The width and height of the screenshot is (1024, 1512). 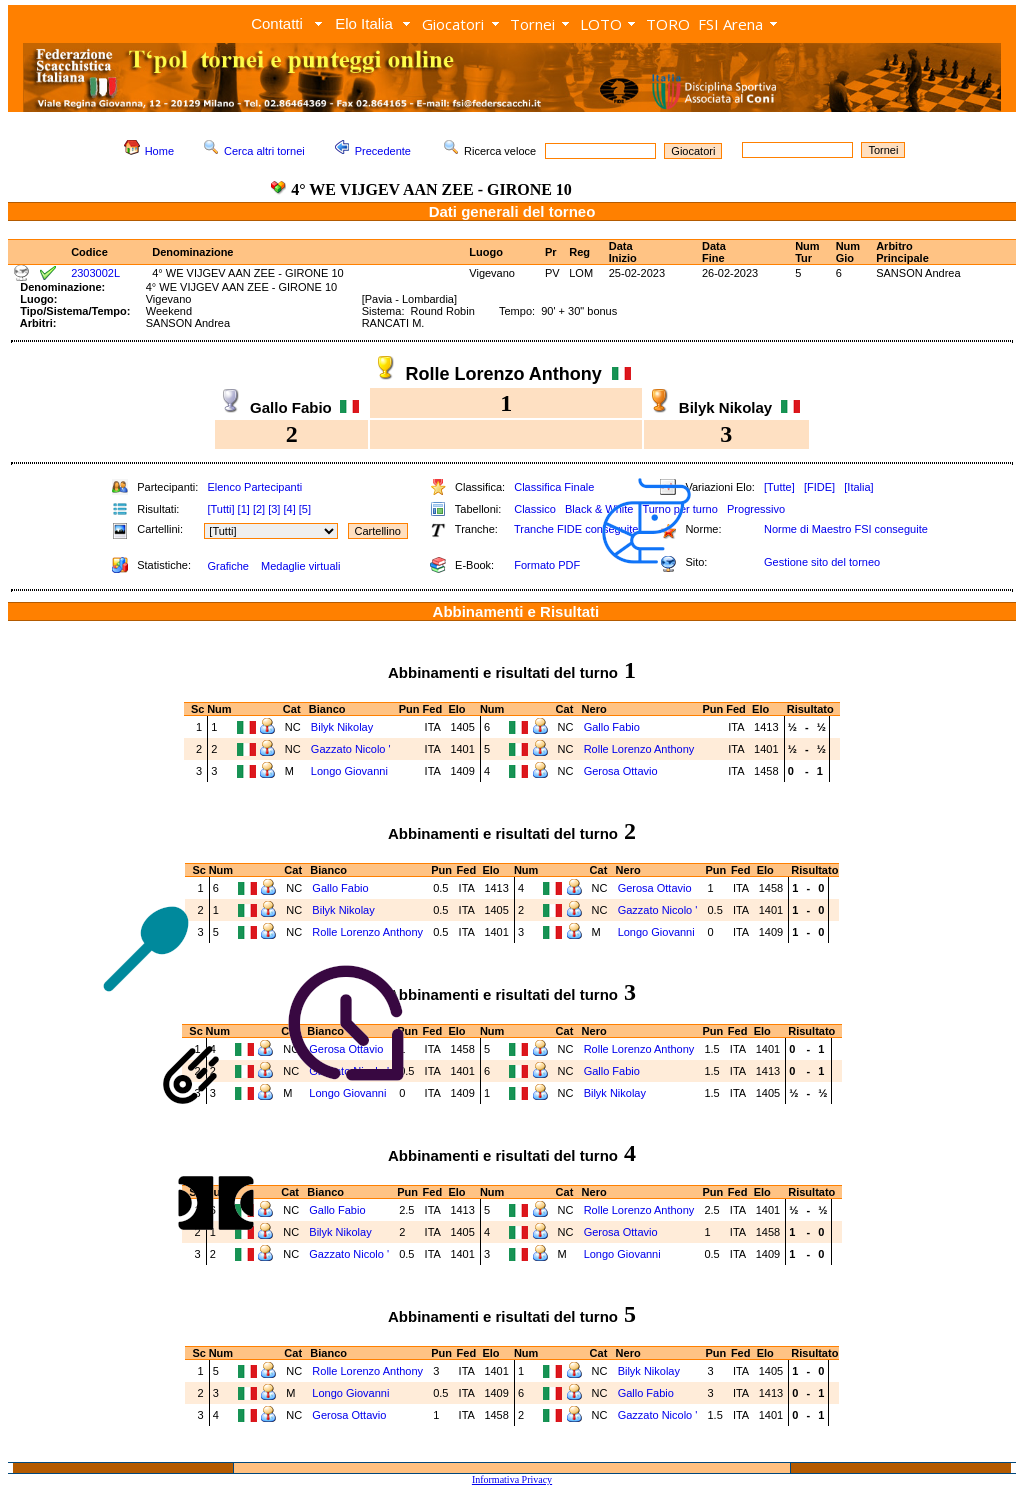 I want to click on track days until an event or deadline, so click(x=346, y=1023).